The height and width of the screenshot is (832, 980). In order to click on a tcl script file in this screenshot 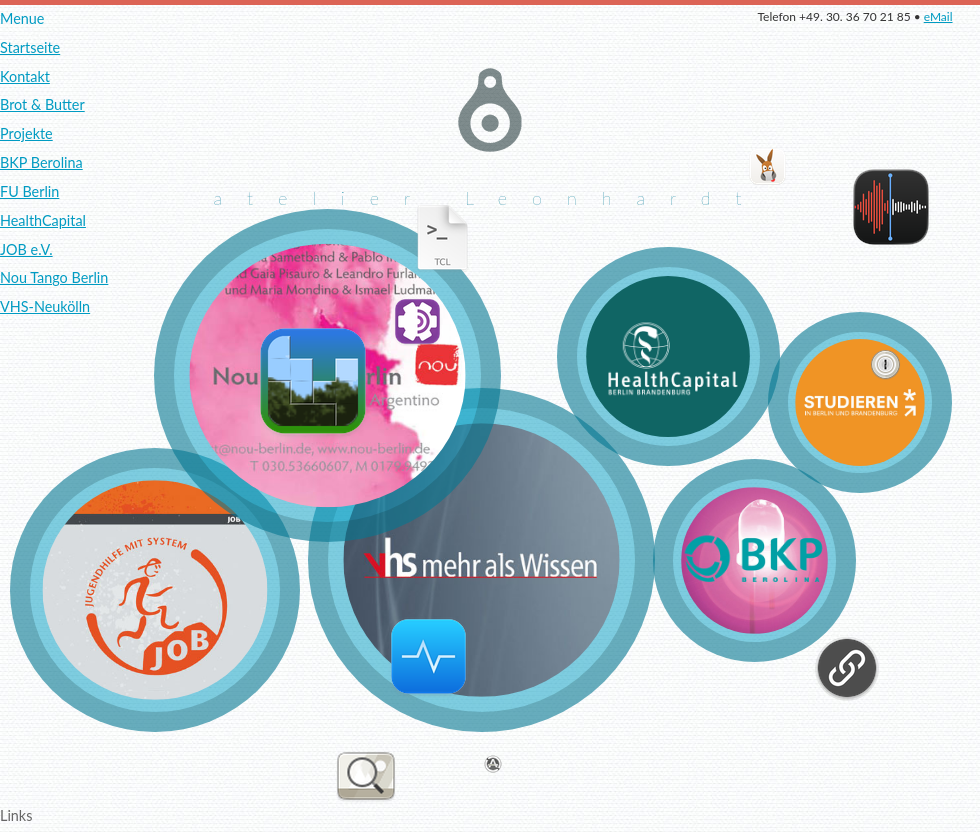, I will do `click(442, 238)`.